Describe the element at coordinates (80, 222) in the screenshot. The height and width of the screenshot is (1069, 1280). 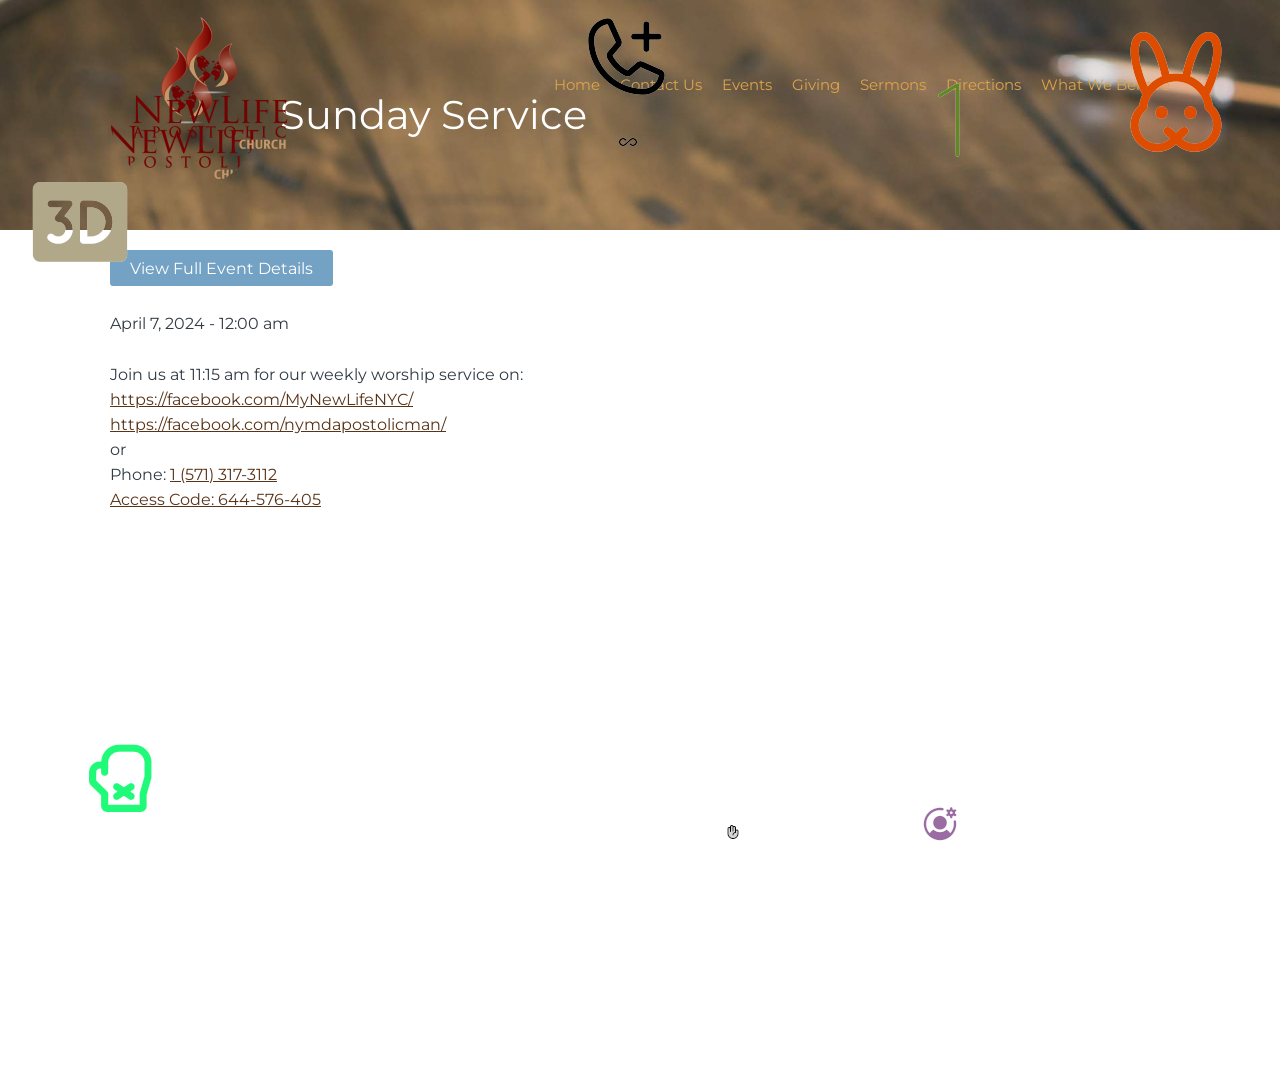
I see `switch to 3D view mode` at that location.